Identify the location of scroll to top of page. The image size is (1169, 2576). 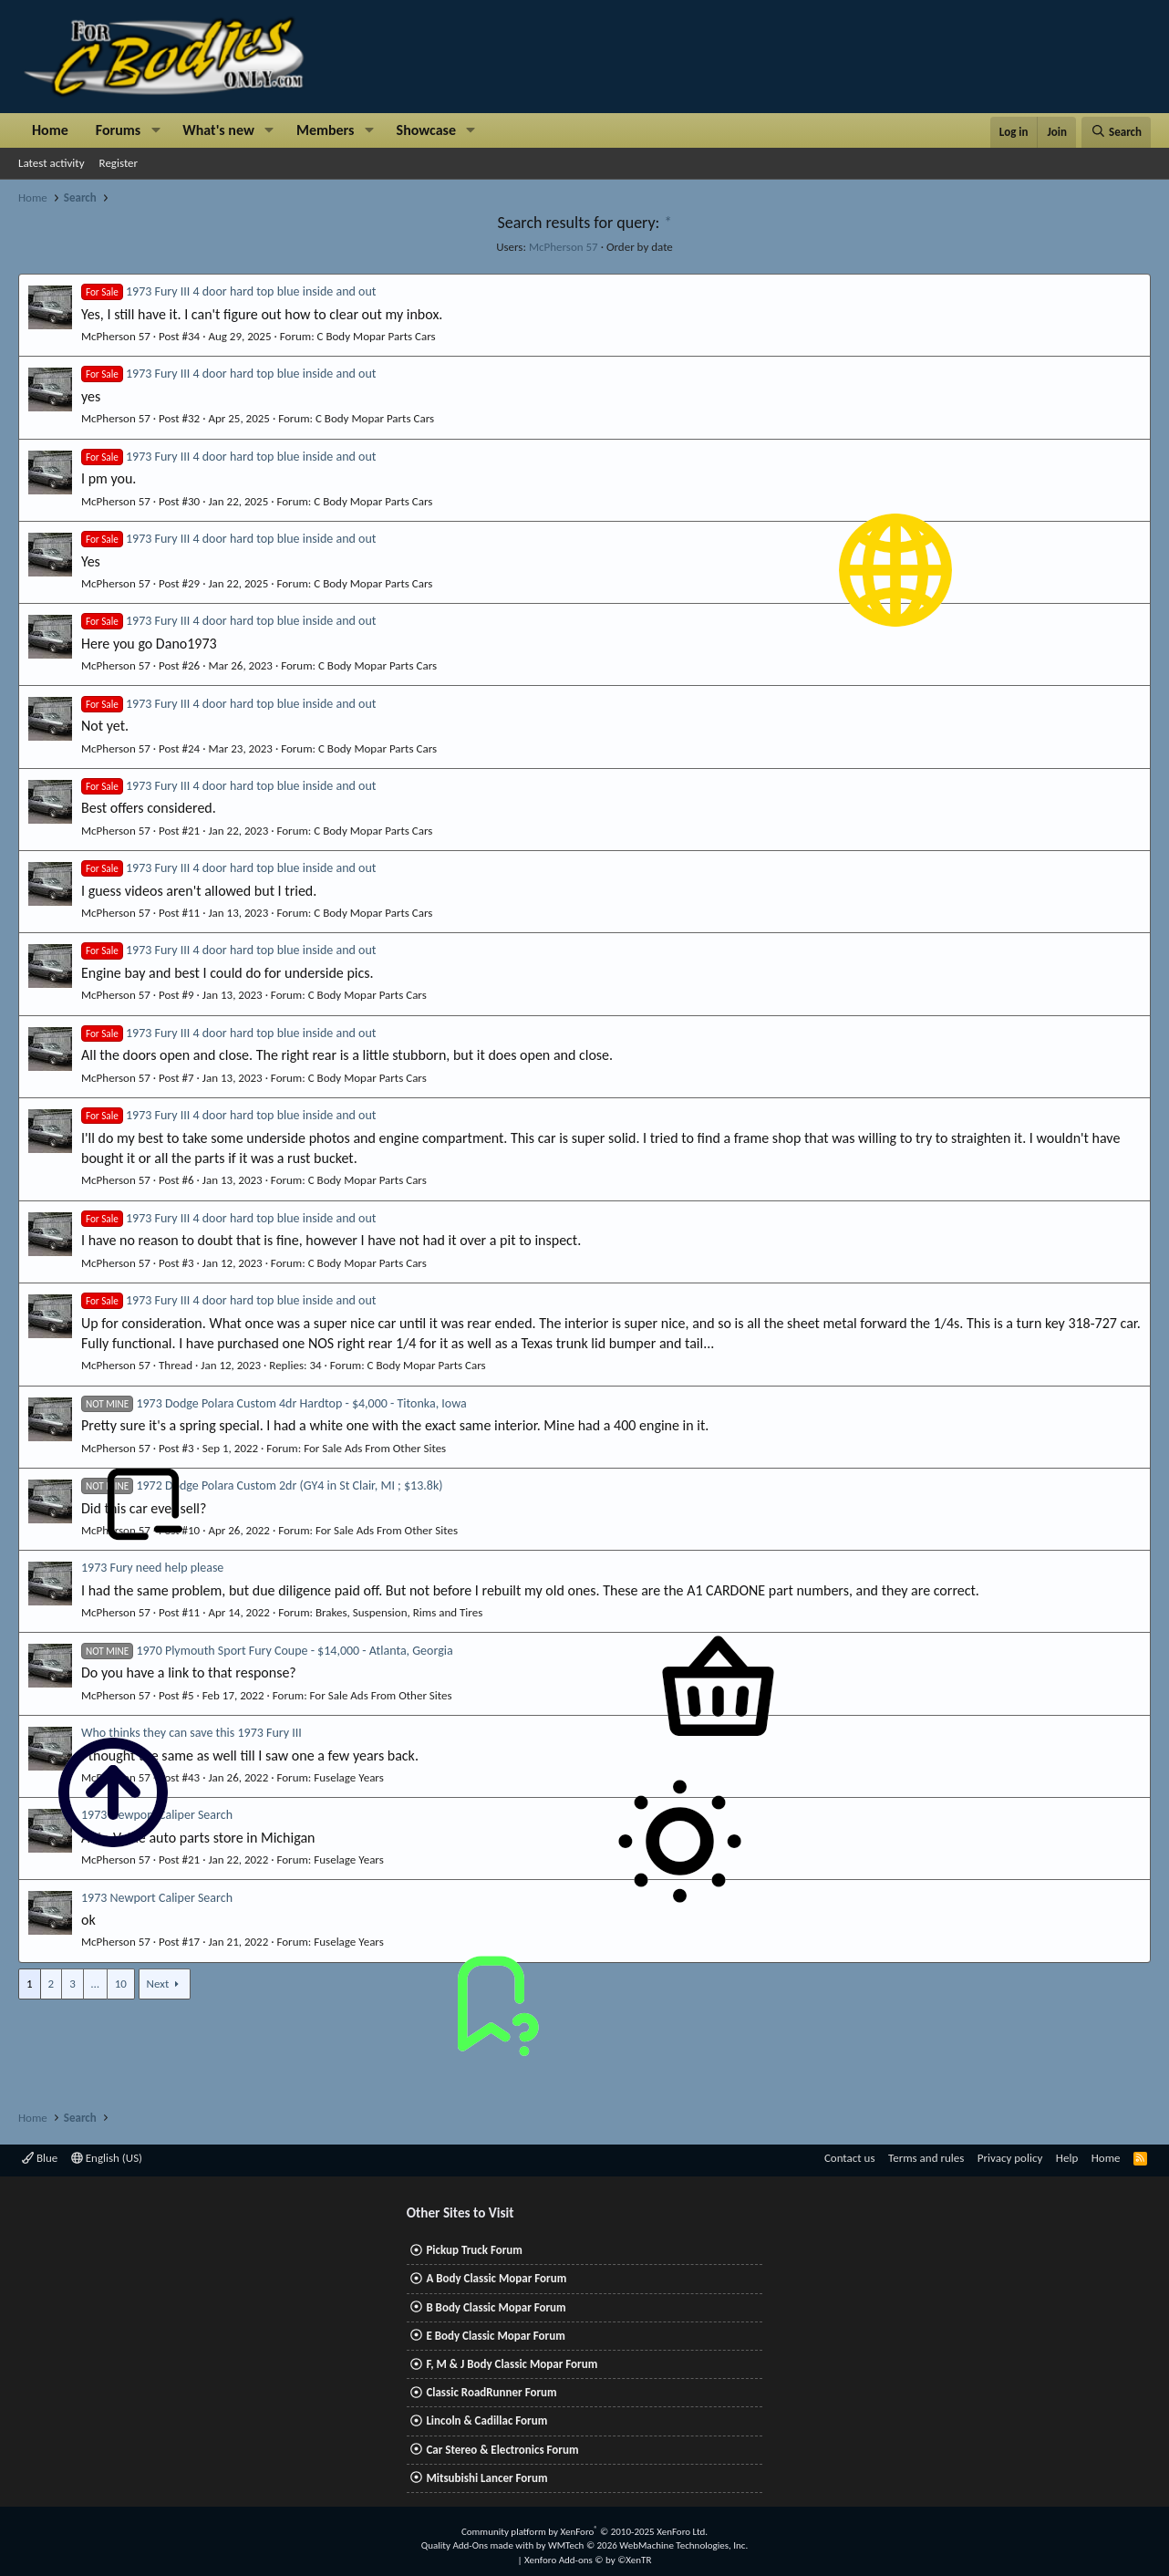
(113, 1792).